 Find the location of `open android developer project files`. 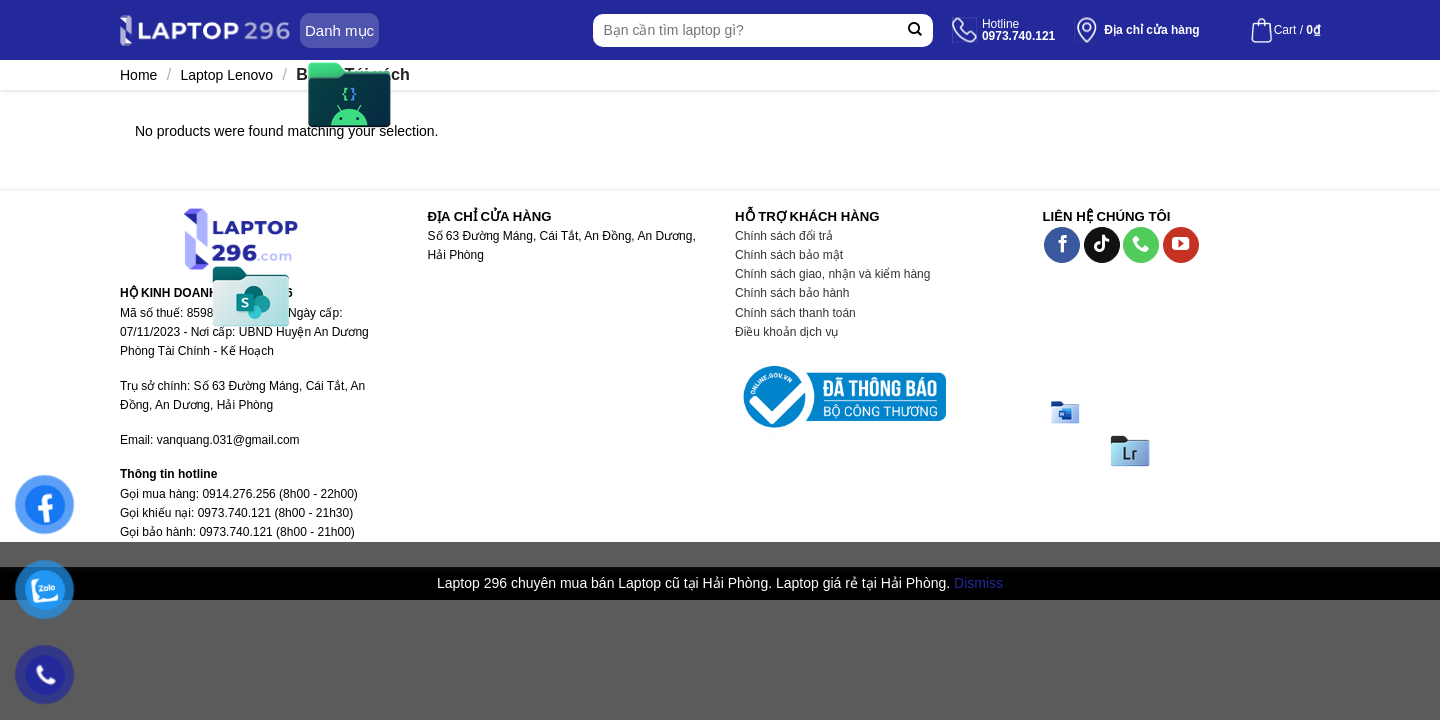

open android developer project files is located at coordinates (349, 97).